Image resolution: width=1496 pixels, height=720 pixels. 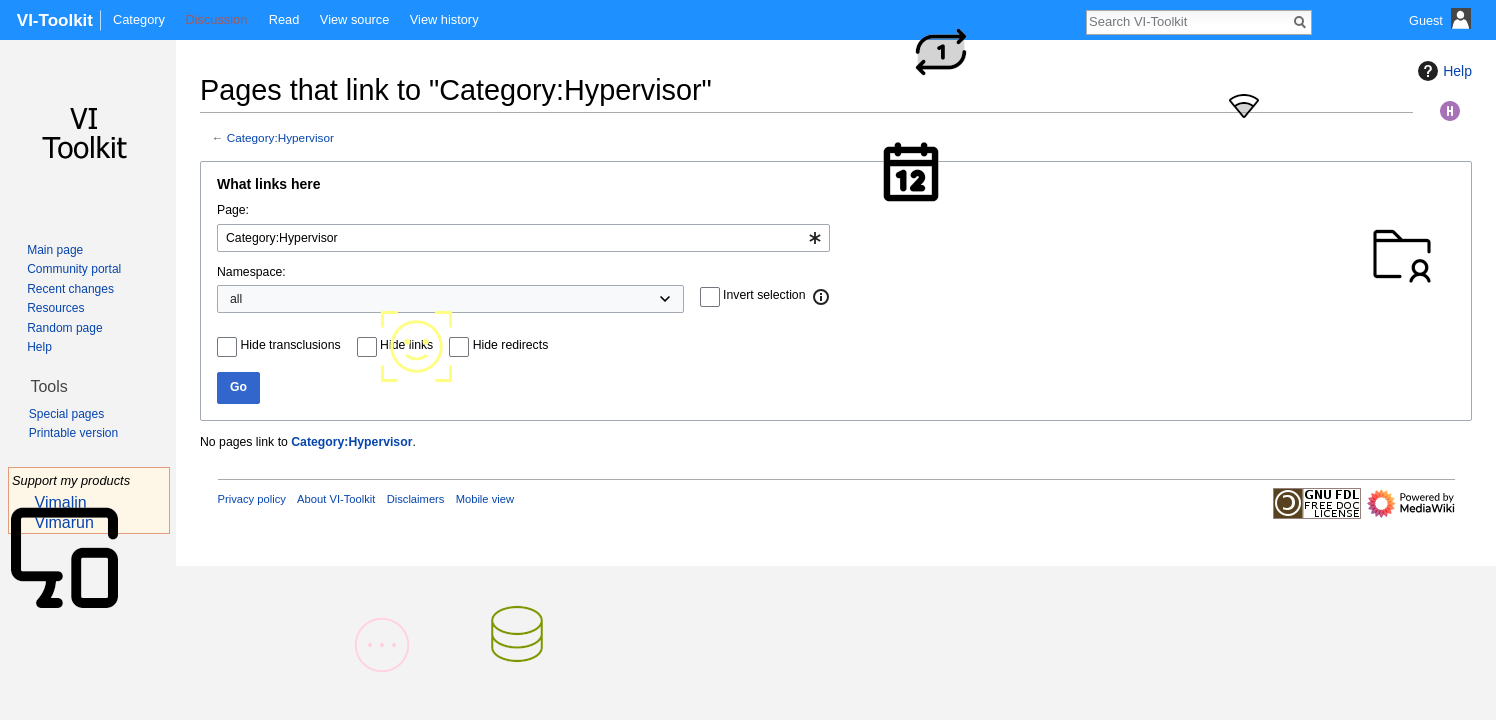 I want to click on open more options menu, so click(x=382, y=645).